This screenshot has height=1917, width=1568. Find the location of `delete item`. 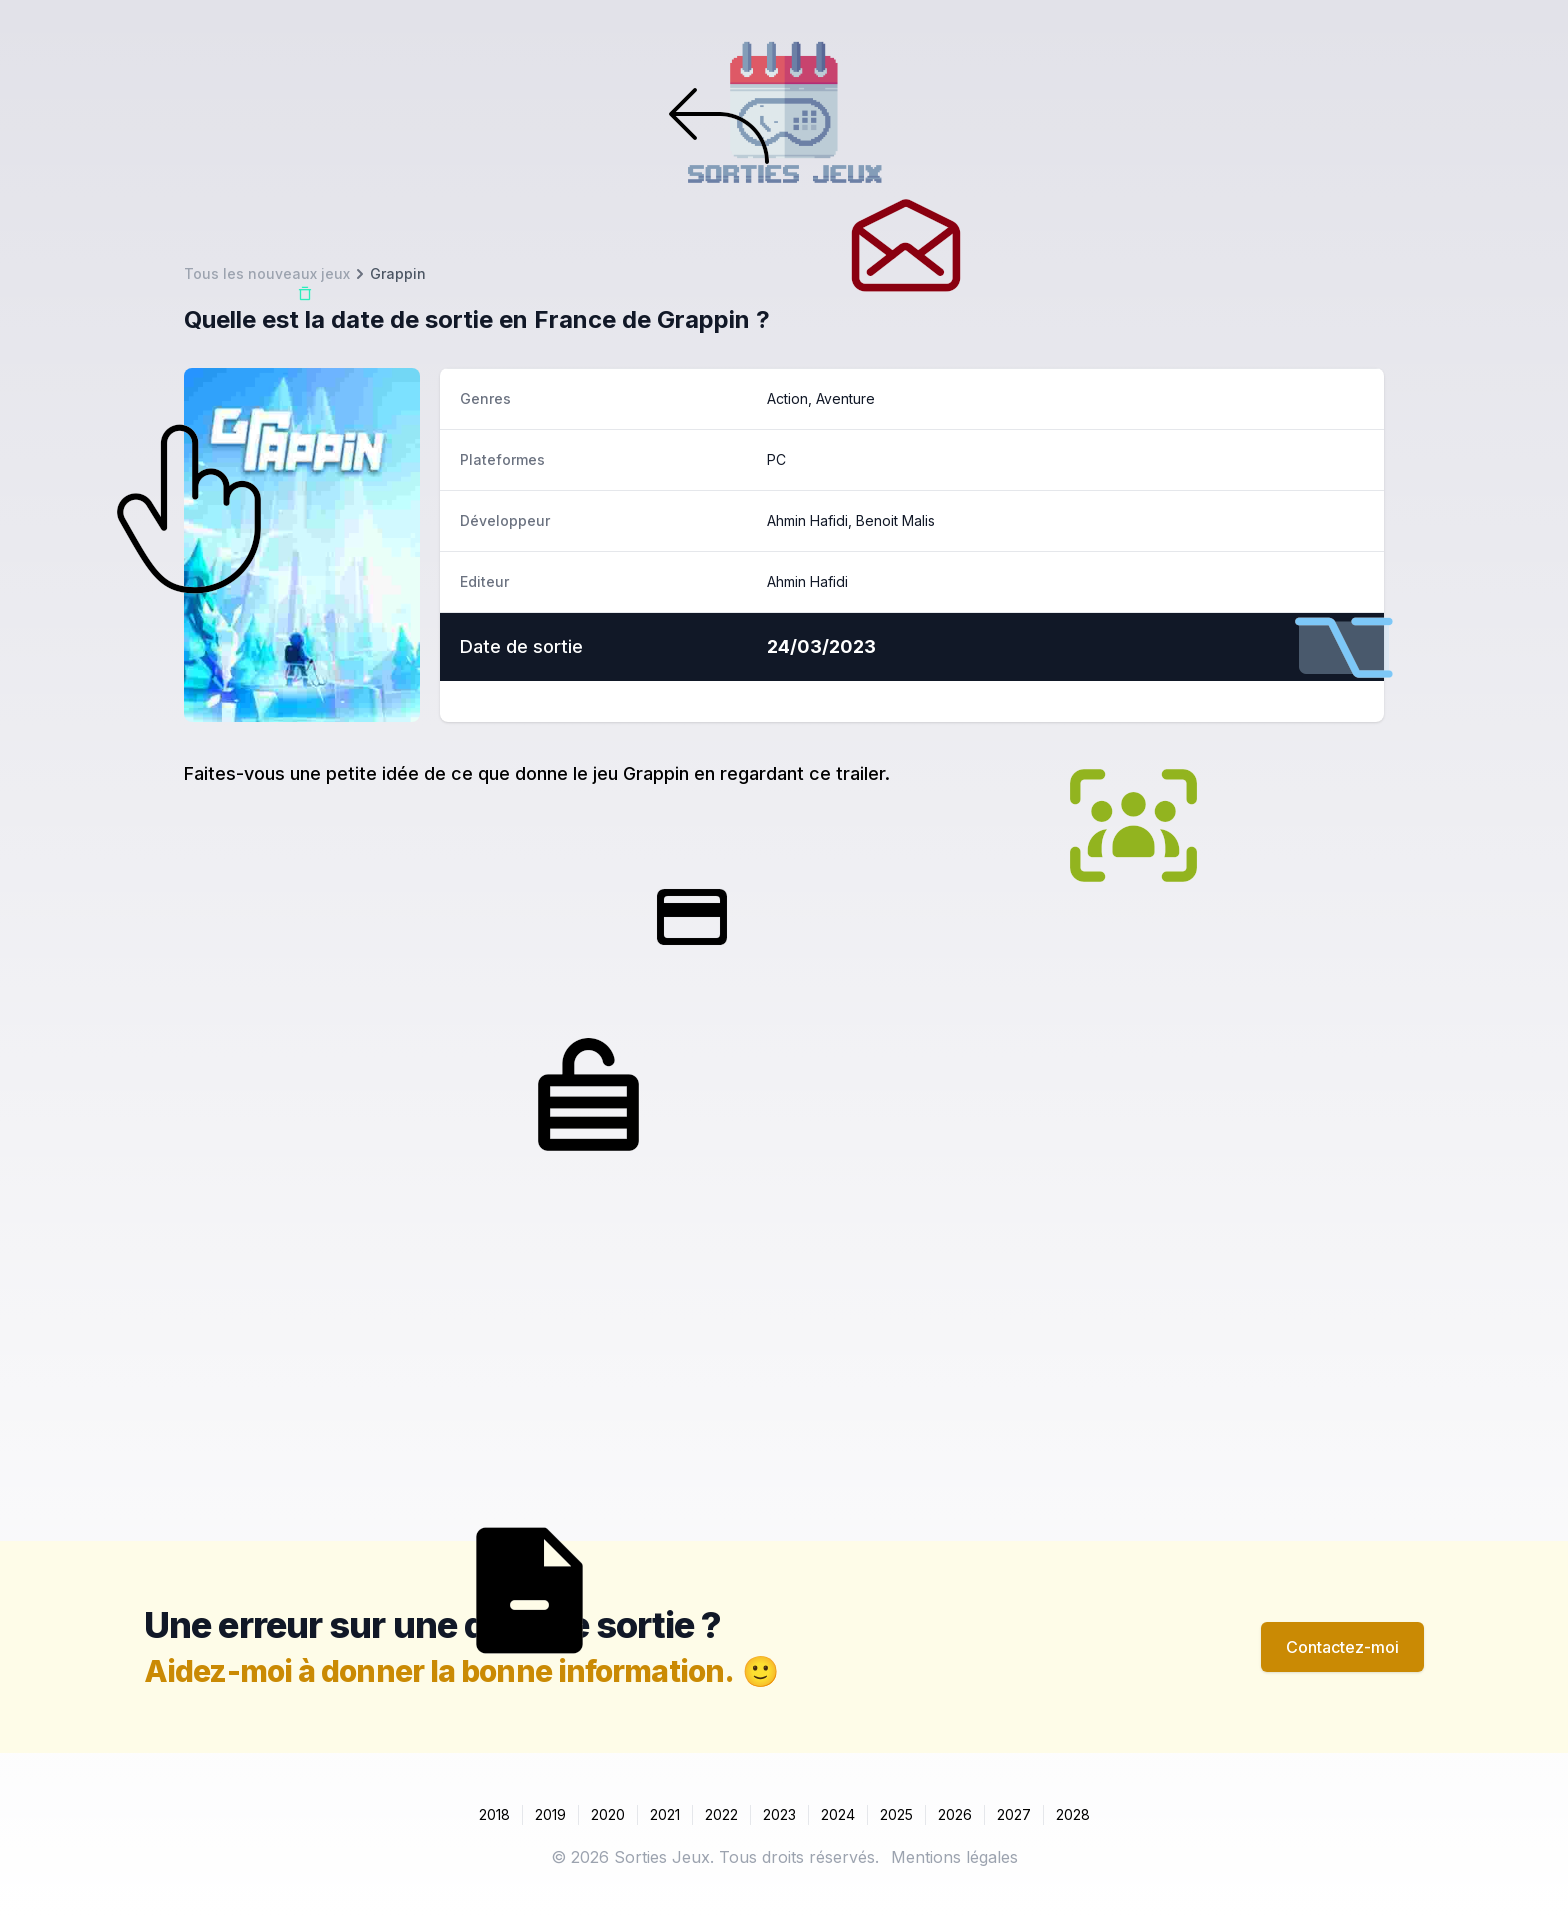

delete item is located at coordinates (305, 294).